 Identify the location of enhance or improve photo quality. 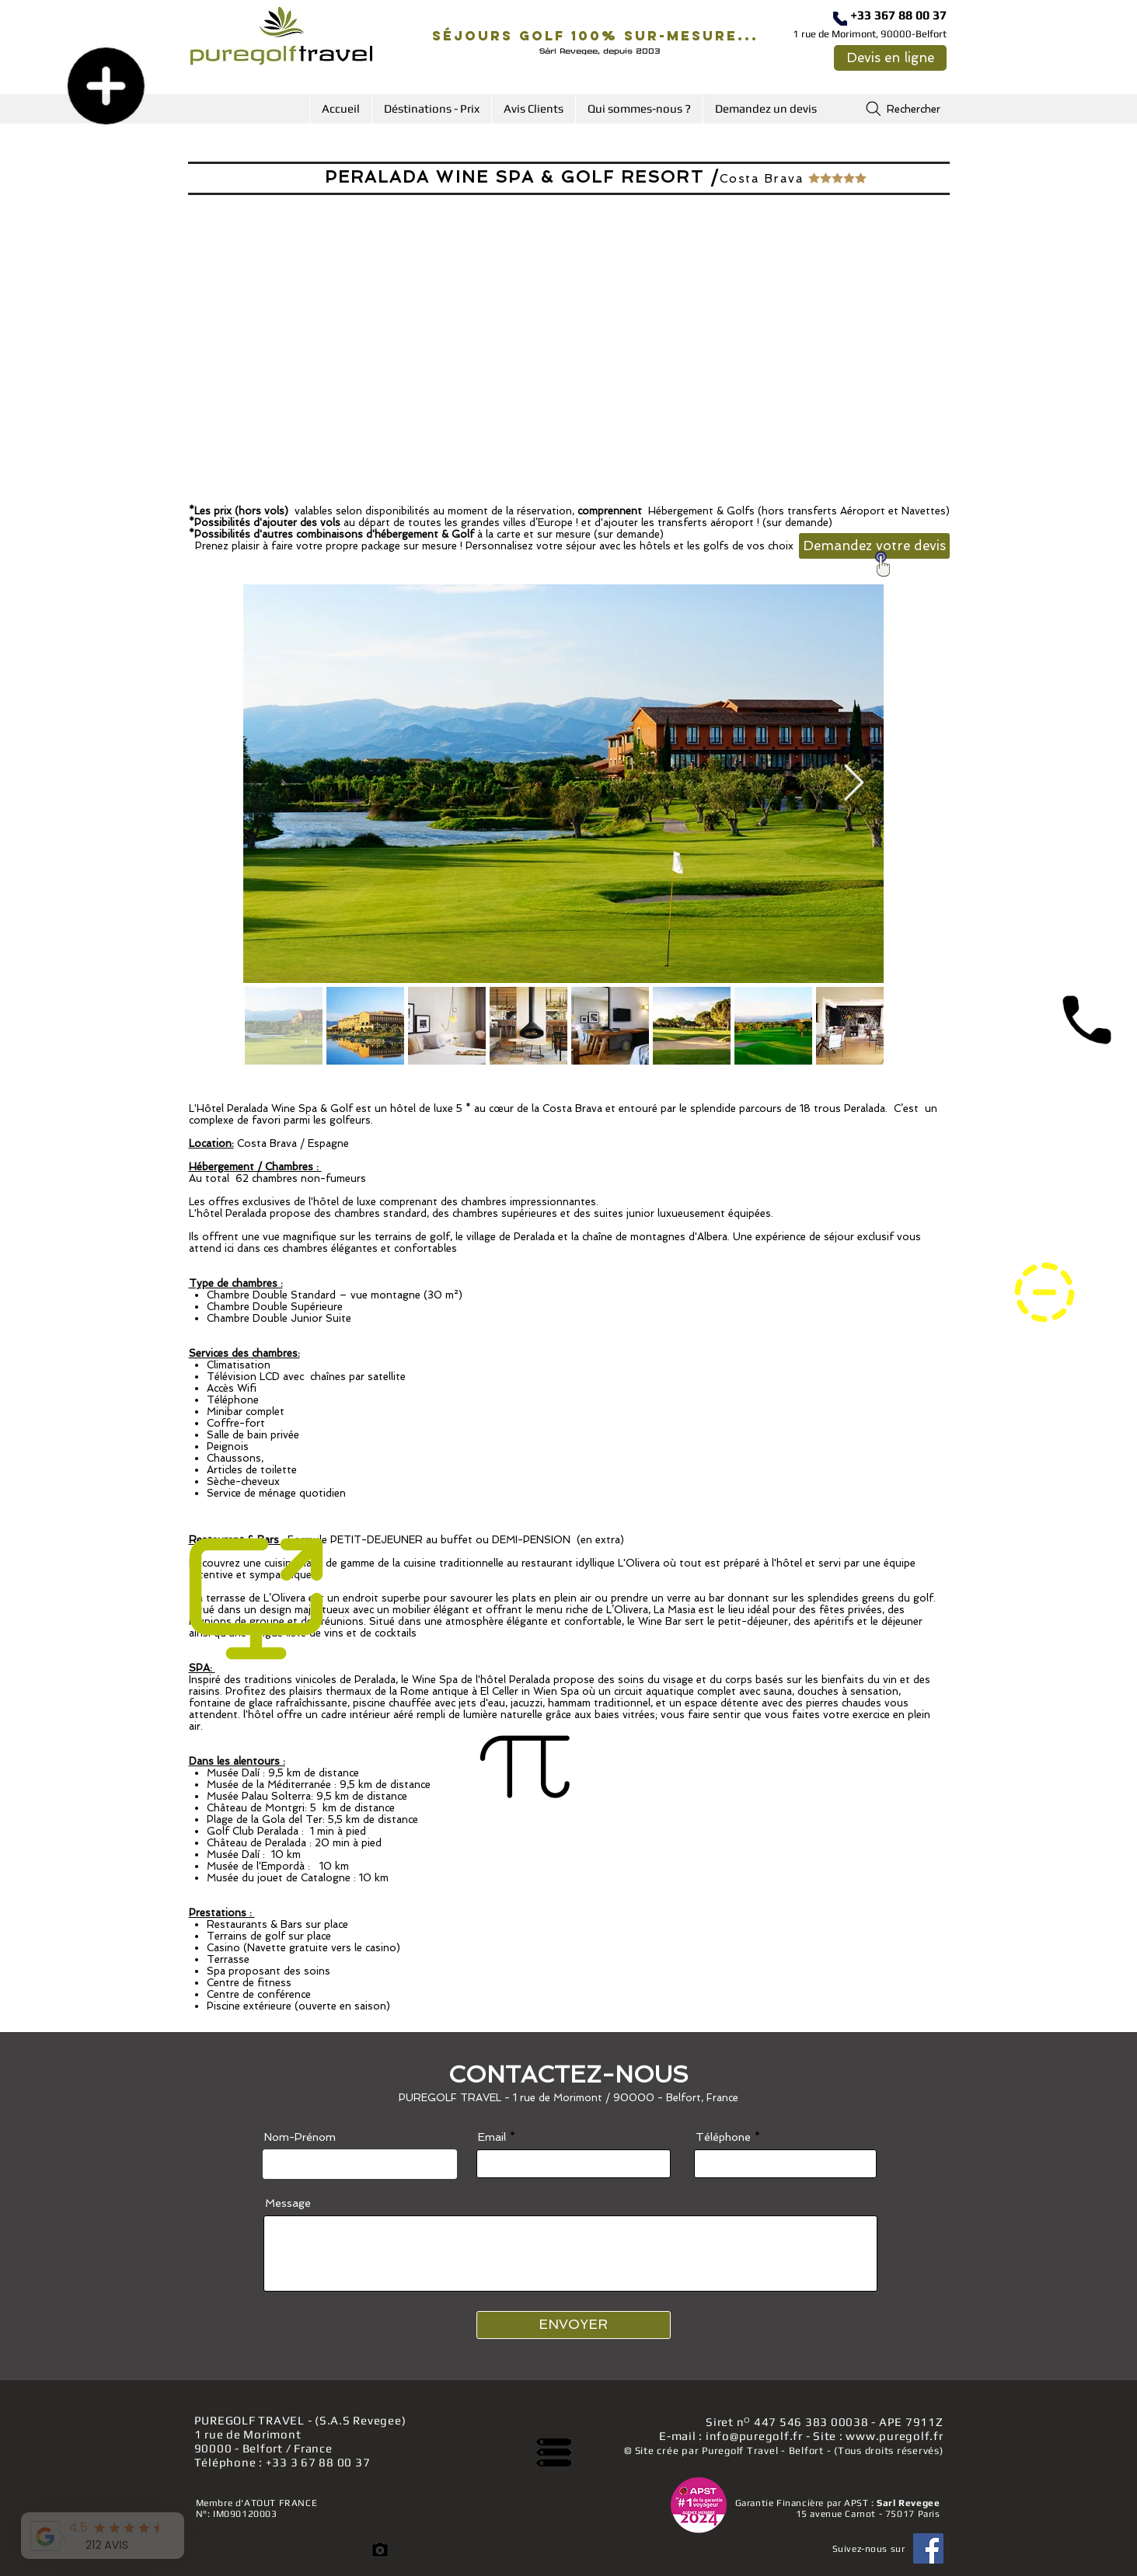
(380, 2550).